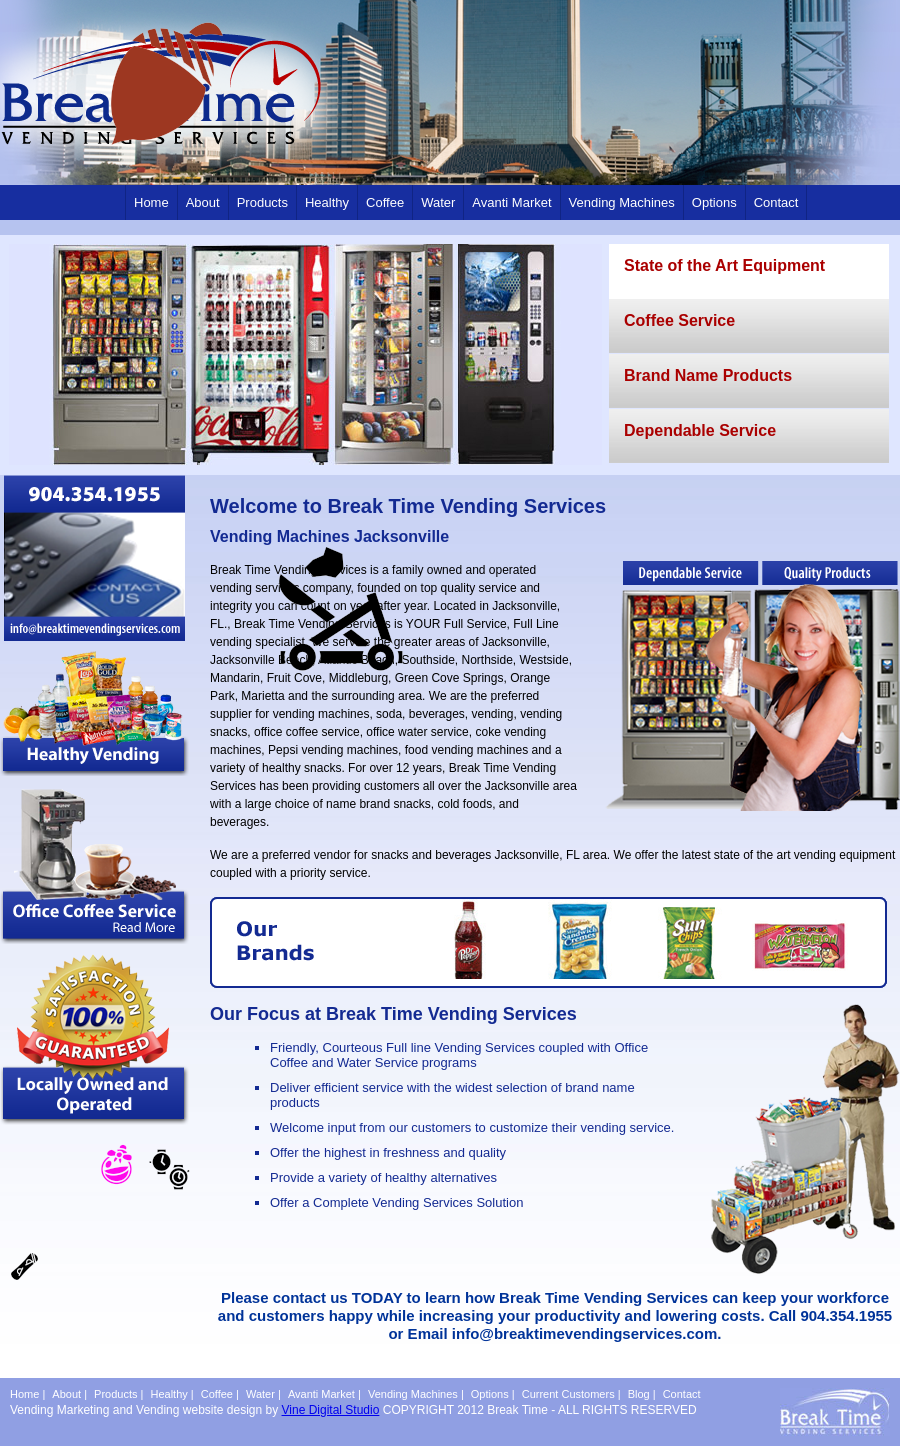 Image resolution: width=900 pixels, height=1446 pixels. I want to click on collect nectar or fruit rewards in-game, so click(116, 1164).